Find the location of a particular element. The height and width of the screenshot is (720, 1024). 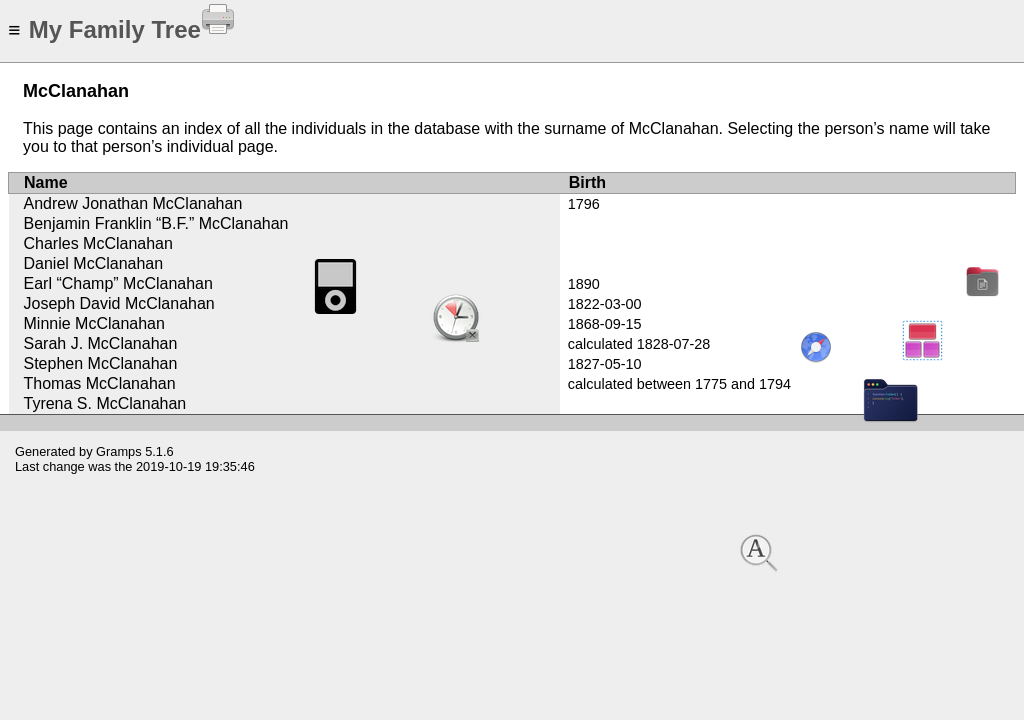

search for text or content is located at coordinates (758, 552).